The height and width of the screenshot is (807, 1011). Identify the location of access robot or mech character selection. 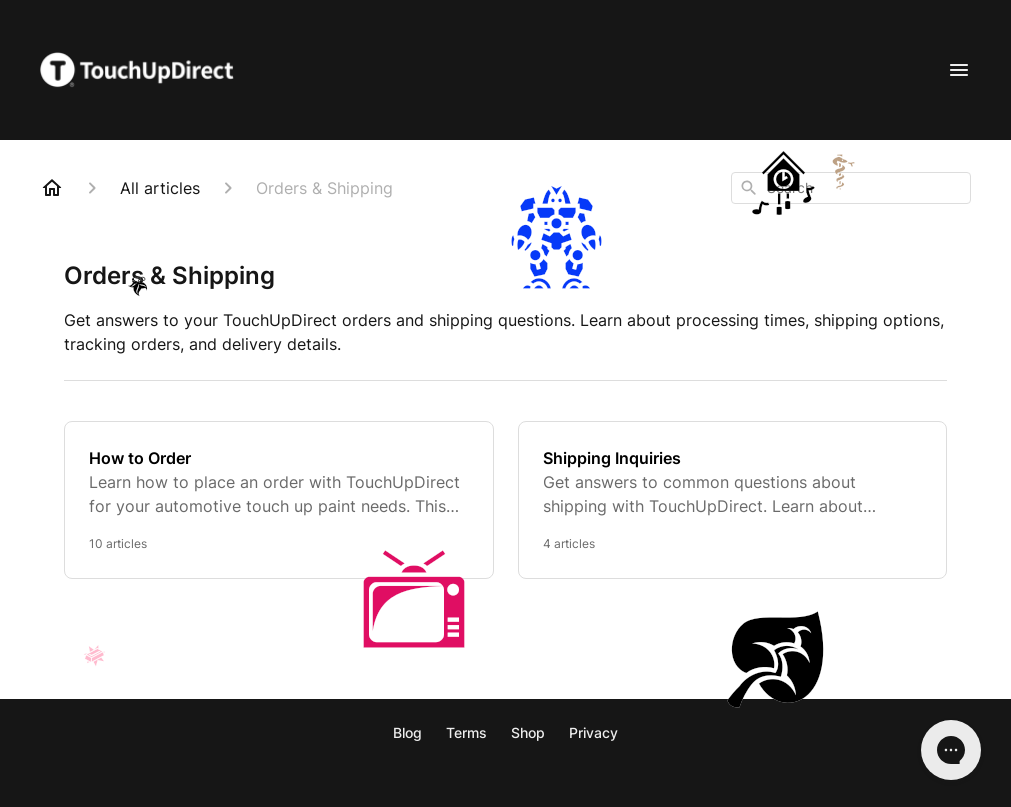
(556, 237).